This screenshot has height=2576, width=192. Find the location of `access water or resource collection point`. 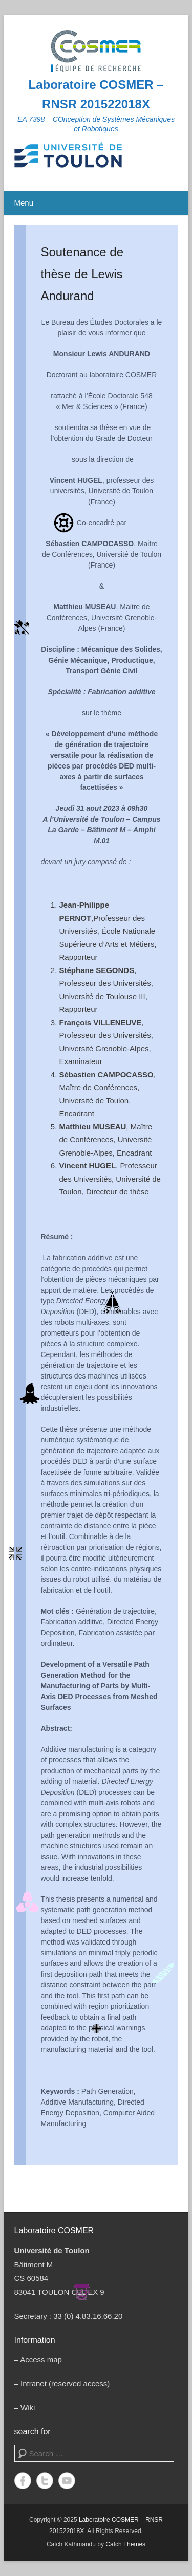

access water or resource collection point is located at coordinates (81, 2292).